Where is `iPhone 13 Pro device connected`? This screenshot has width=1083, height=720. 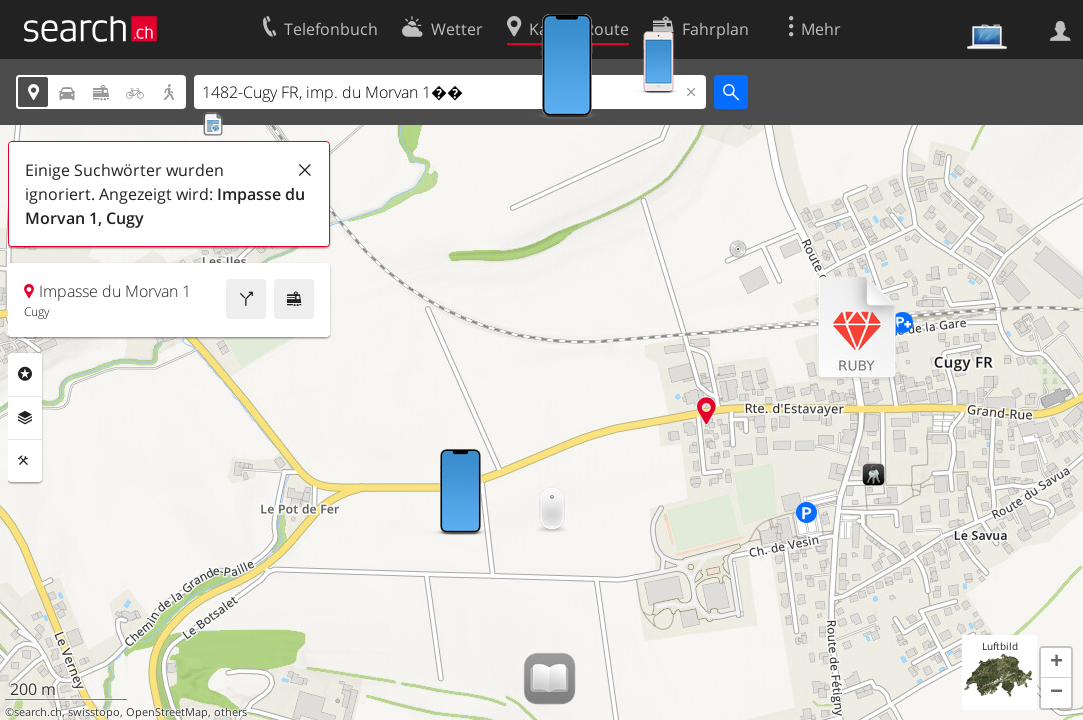
iPhone 13 Pro device connected is located at coordinates (460, 492).